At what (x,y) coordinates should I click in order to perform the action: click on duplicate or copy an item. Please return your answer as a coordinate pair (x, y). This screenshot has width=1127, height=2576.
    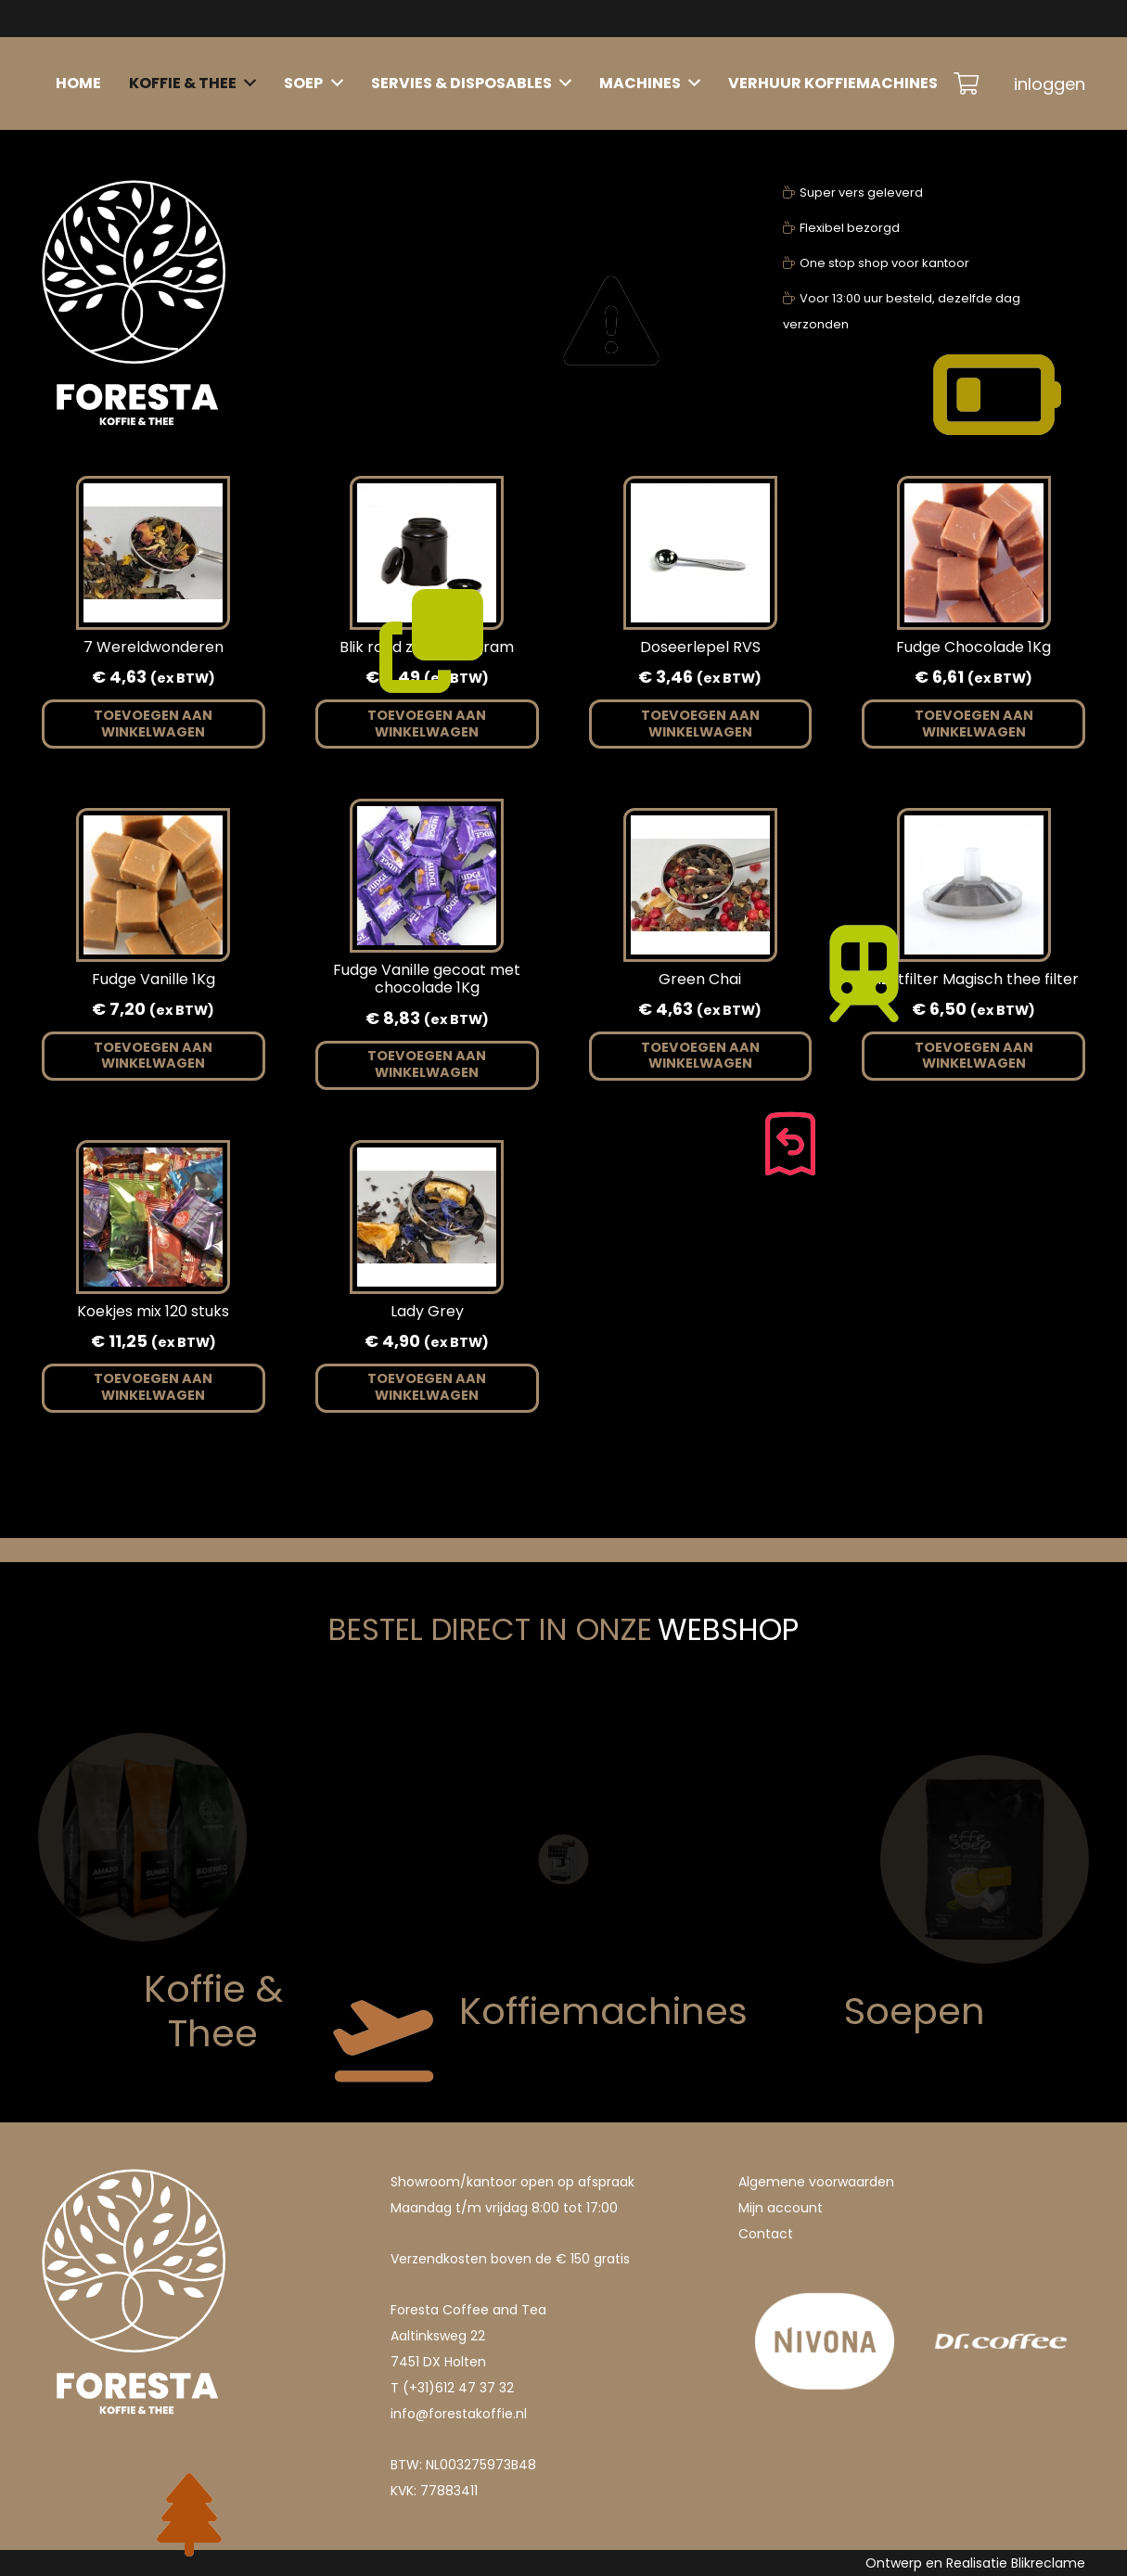
    Looking at the image, I should click on (431, 641).